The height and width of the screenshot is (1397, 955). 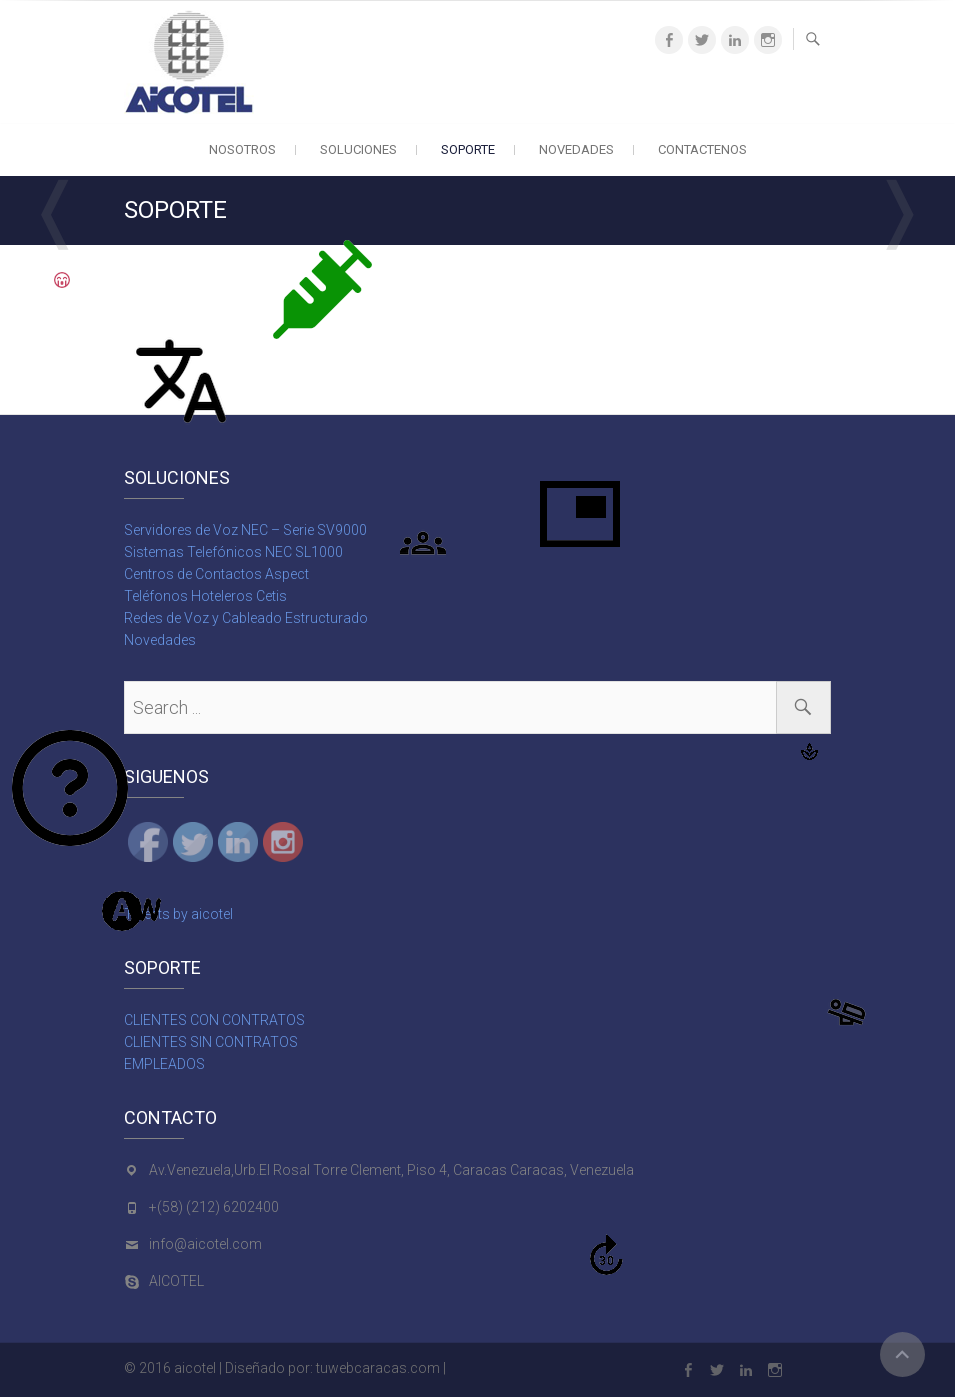 I want to click on toggle automatic white balance, so click(x=132, y=911).